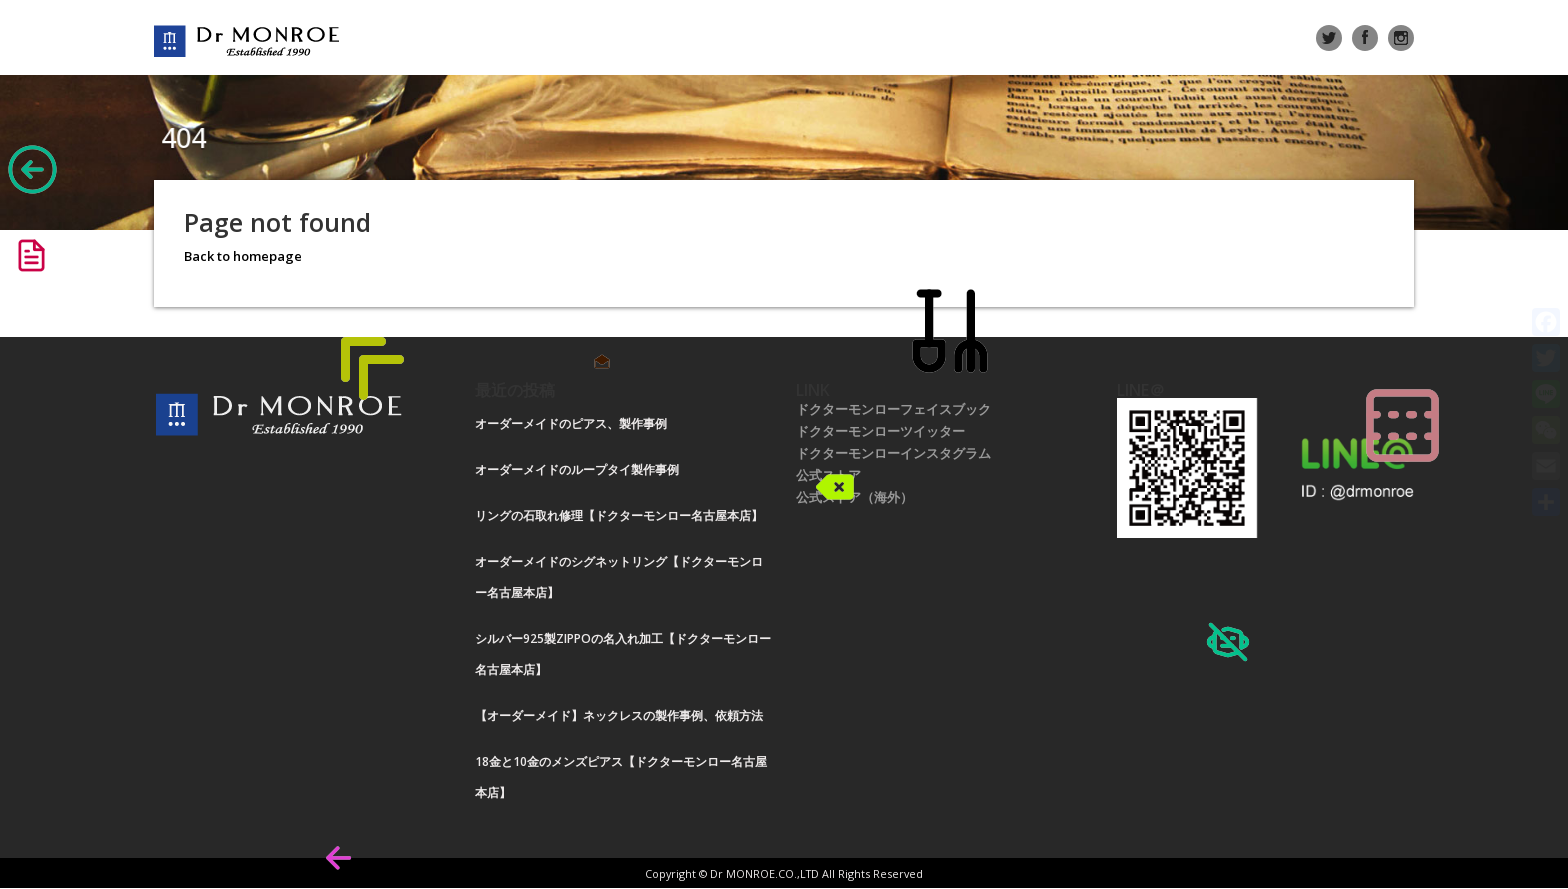 This screenshot has width=1568, height=889. I want to click on navigate to top-left or home position, so click(368, 364).